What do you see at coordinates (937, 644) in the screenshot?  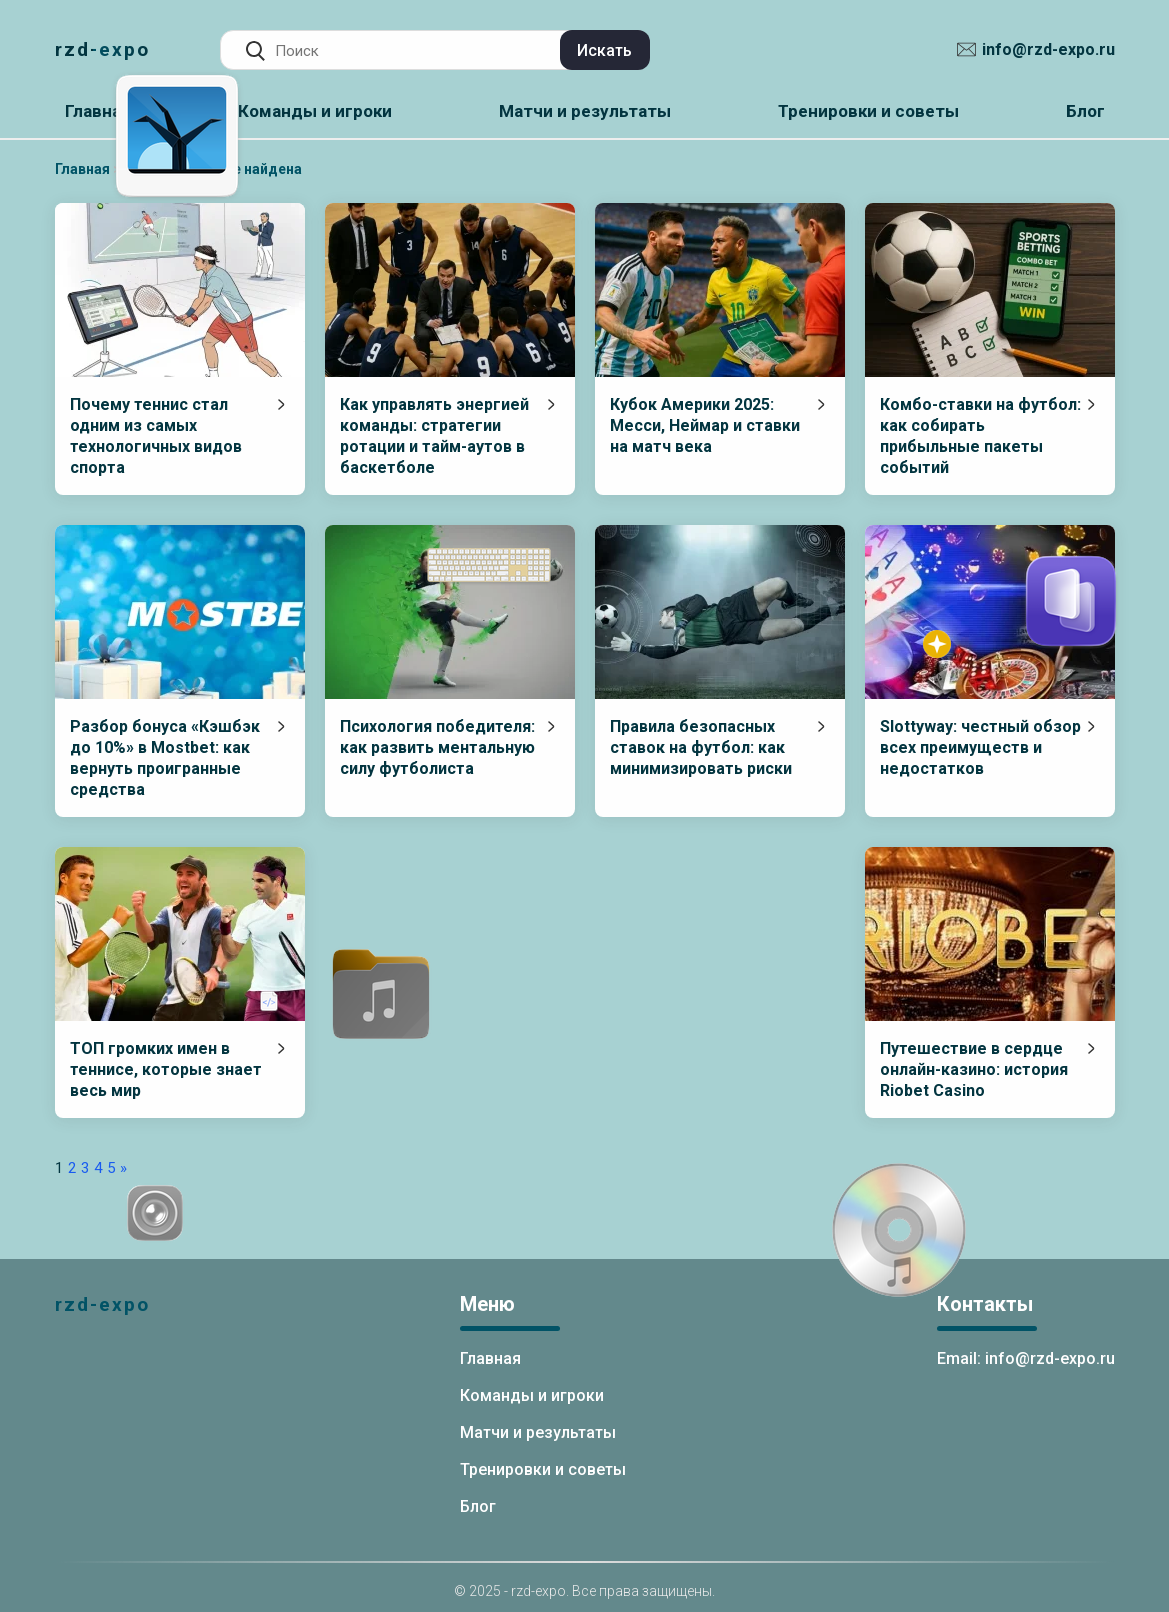 I see `mark a bluetooth device as trusted` at bounding box center [937, 644].